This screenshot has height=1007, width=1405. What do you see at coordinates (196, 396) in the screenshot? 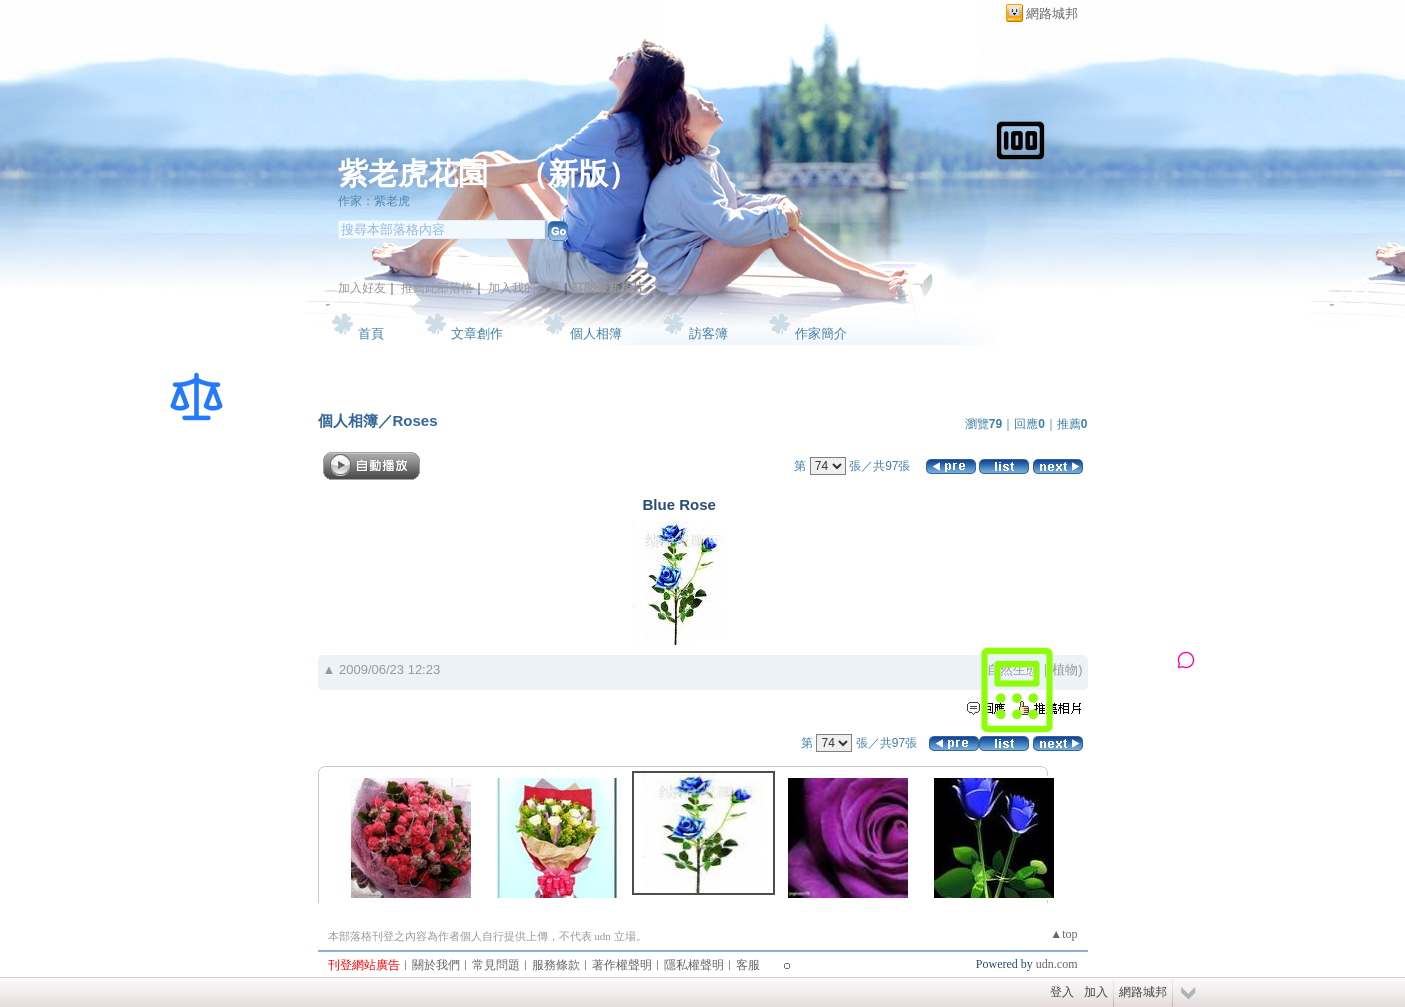
I see `access legal or terms of service settings` at bounding box center [196, 396].